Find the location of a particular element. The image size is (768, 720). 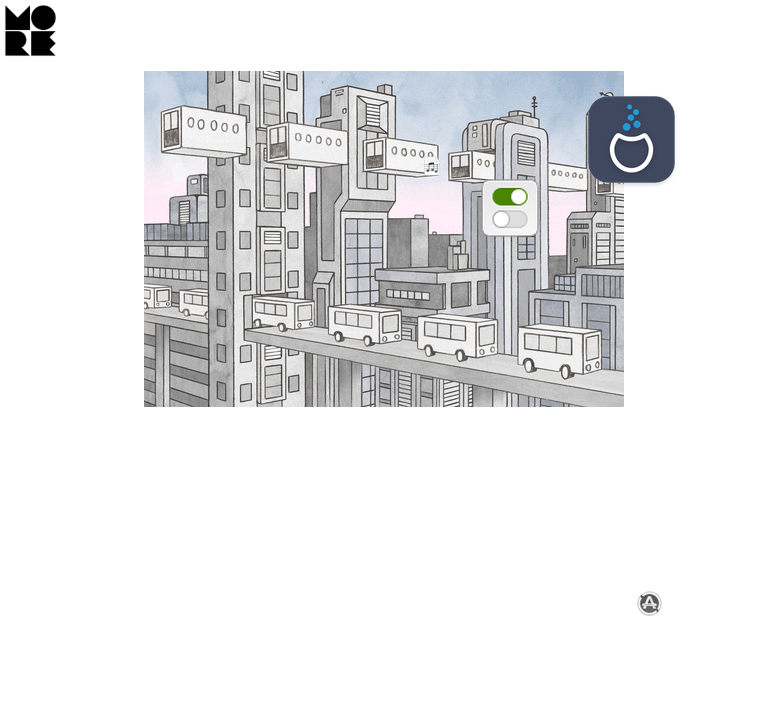

an eMelody ringtone file is located at coordinates (432, 166).